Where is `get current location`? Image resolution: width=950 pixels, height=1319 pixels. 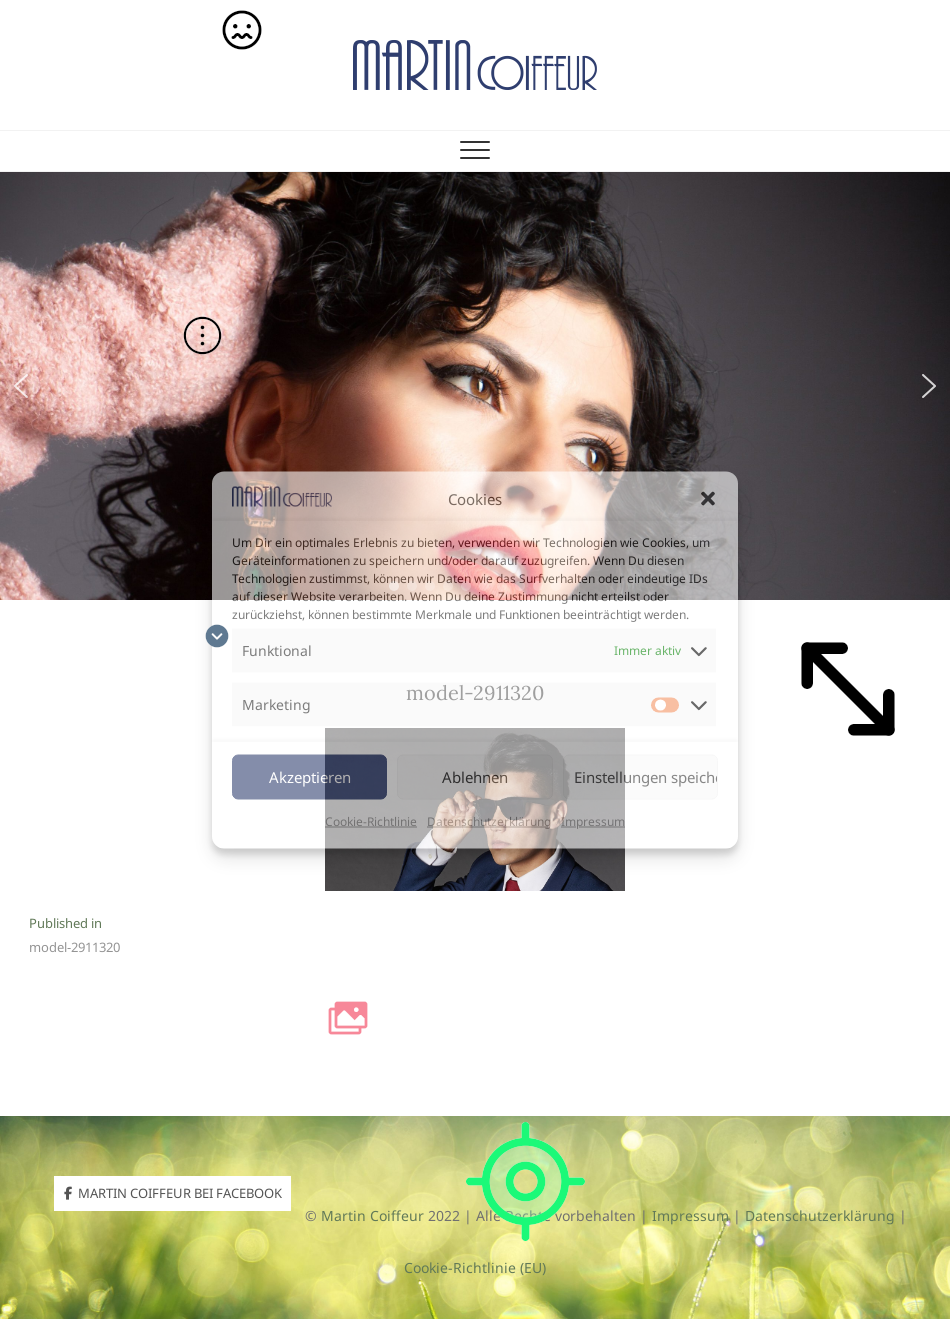 get current location is located at coordinates (525, 1181).